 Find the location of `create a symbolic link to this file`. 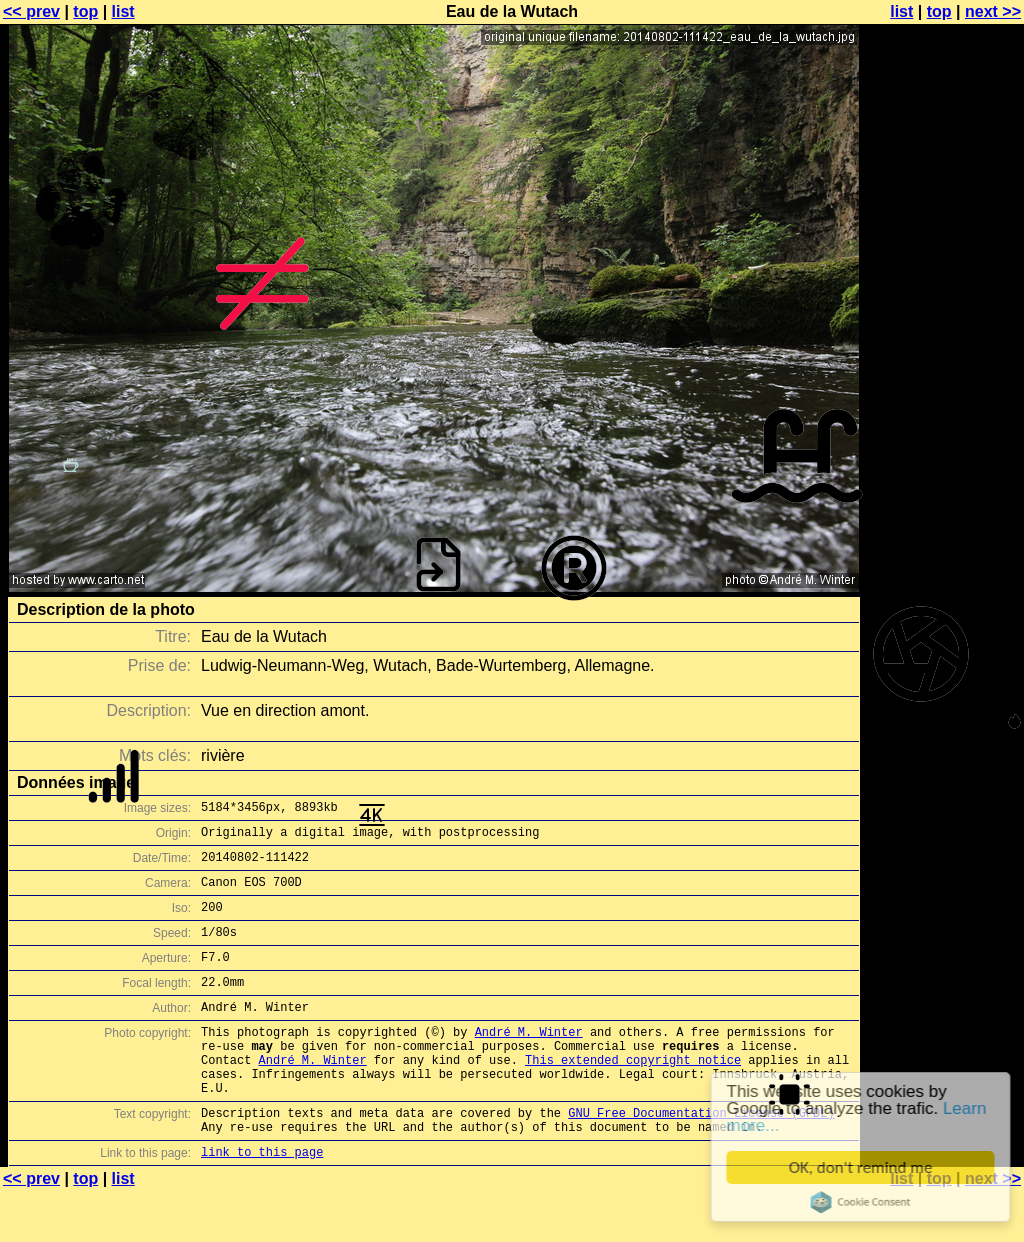

create a symbolic link to this file is located at coordinates (438, 564).